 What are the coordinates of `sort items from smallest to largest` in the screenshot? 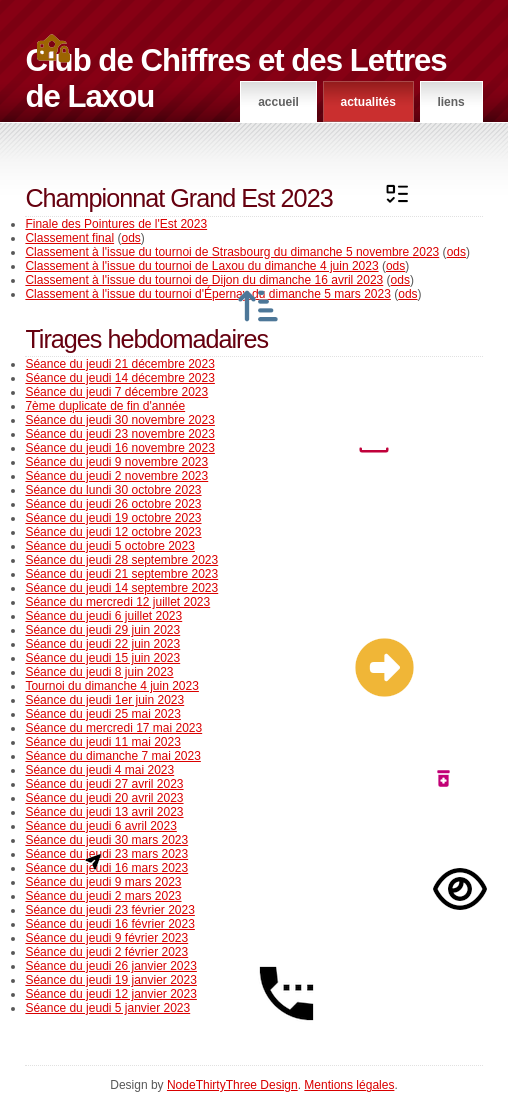 It's located at (258, 306).